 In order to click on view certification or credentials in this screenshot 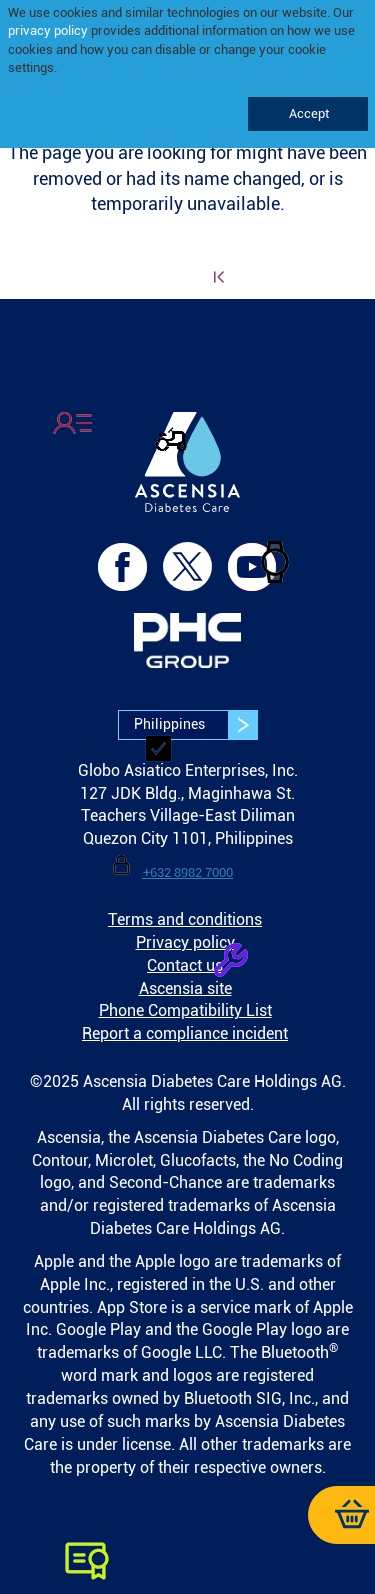, I will do `click(85, 1559)`.